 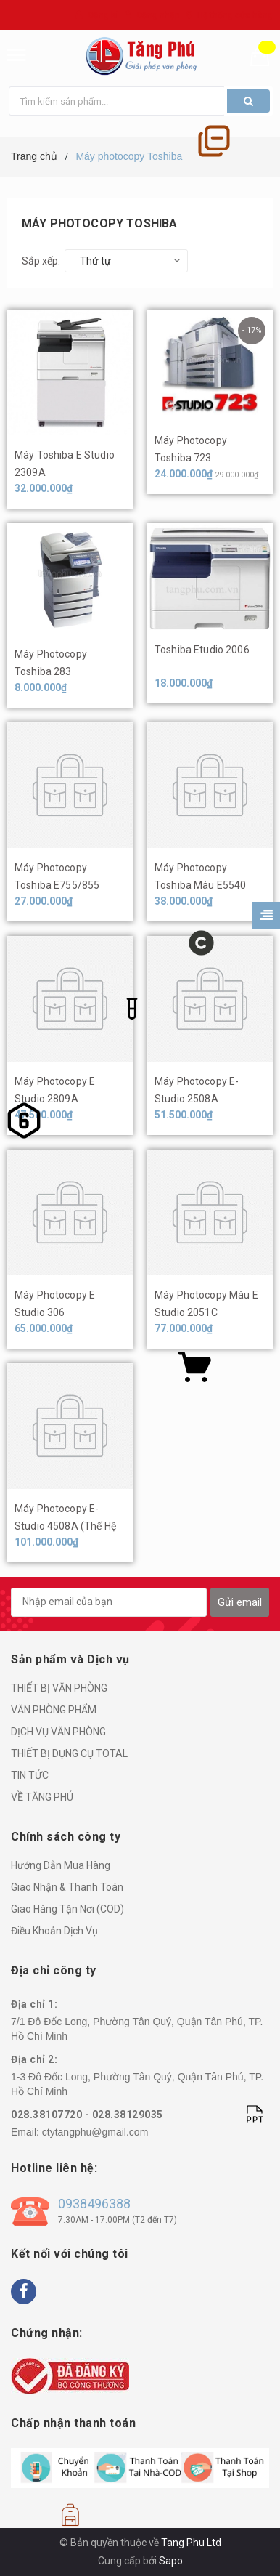 What do you see at coordinates (24, 1121) in the screenshot?
I see `indicates step 6 in a multi-step process` at bounding box center [24, 1121].